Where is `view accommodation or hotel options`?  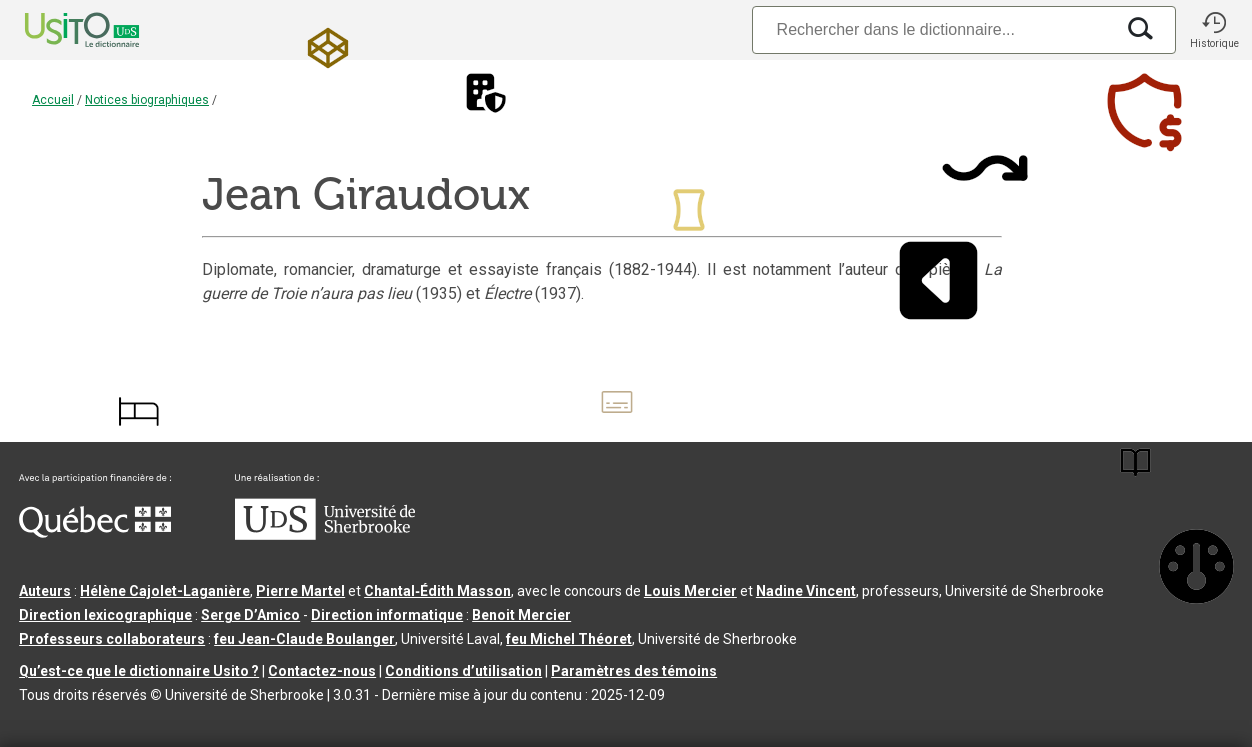
view accommodation or hotel options is located at coordinates (137, 411).